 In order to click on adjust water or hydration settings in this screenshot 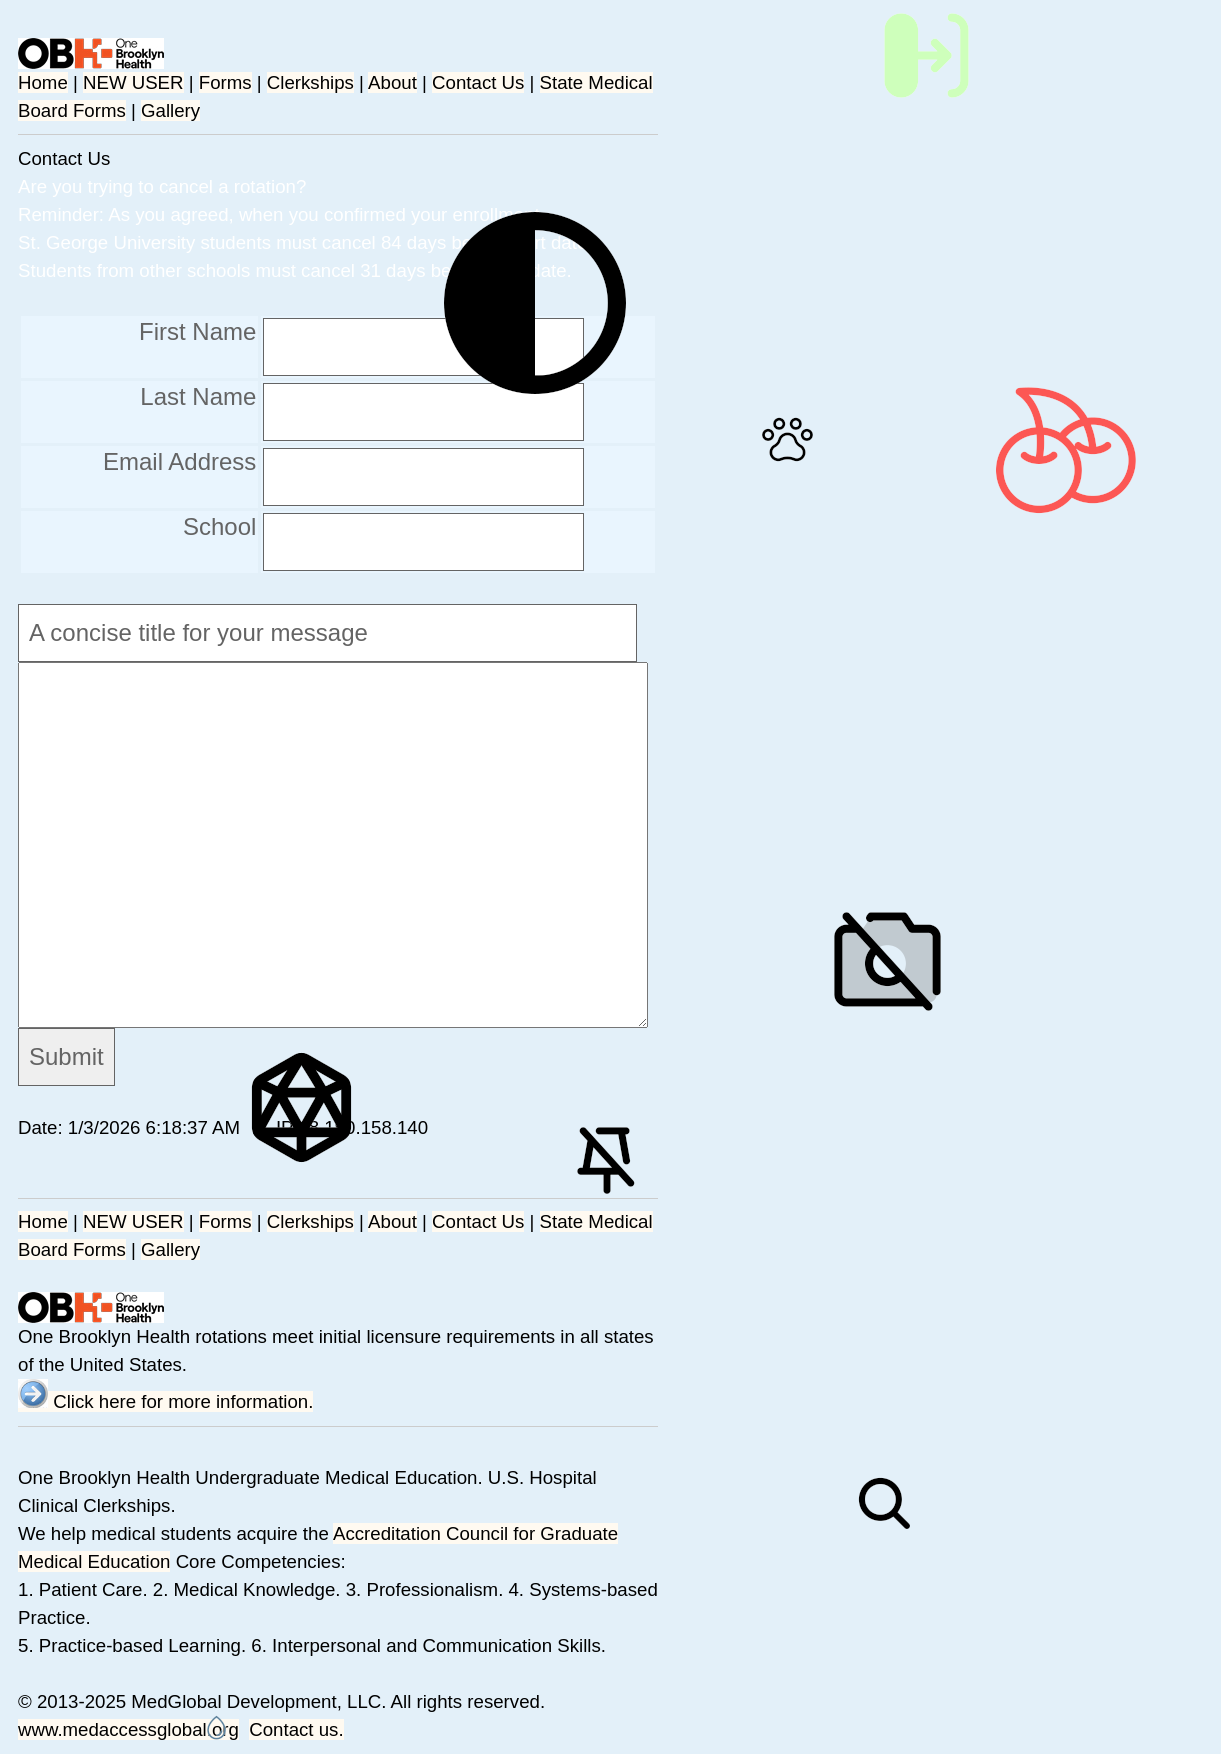, I will do `click(216, 1728)`.